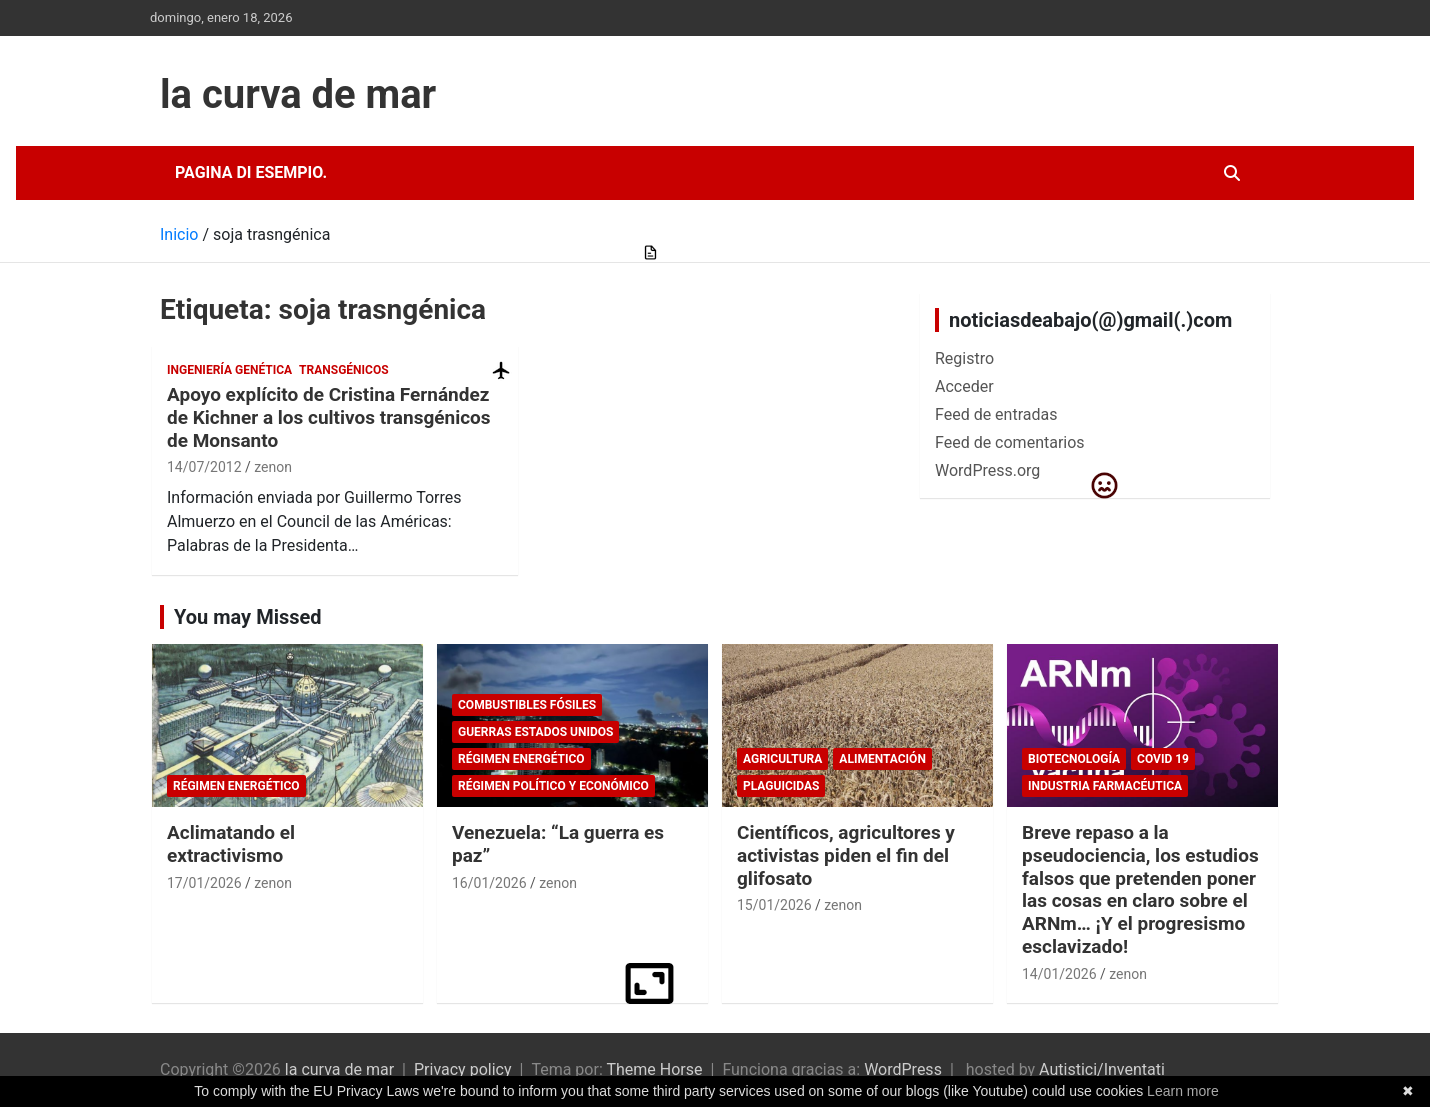 Image resolution: width=1430 pixels, height=1107 pixels. Describe the element at coordinates (649, 983) in the screenshot. I see `enter fullscreen mode` at that location.